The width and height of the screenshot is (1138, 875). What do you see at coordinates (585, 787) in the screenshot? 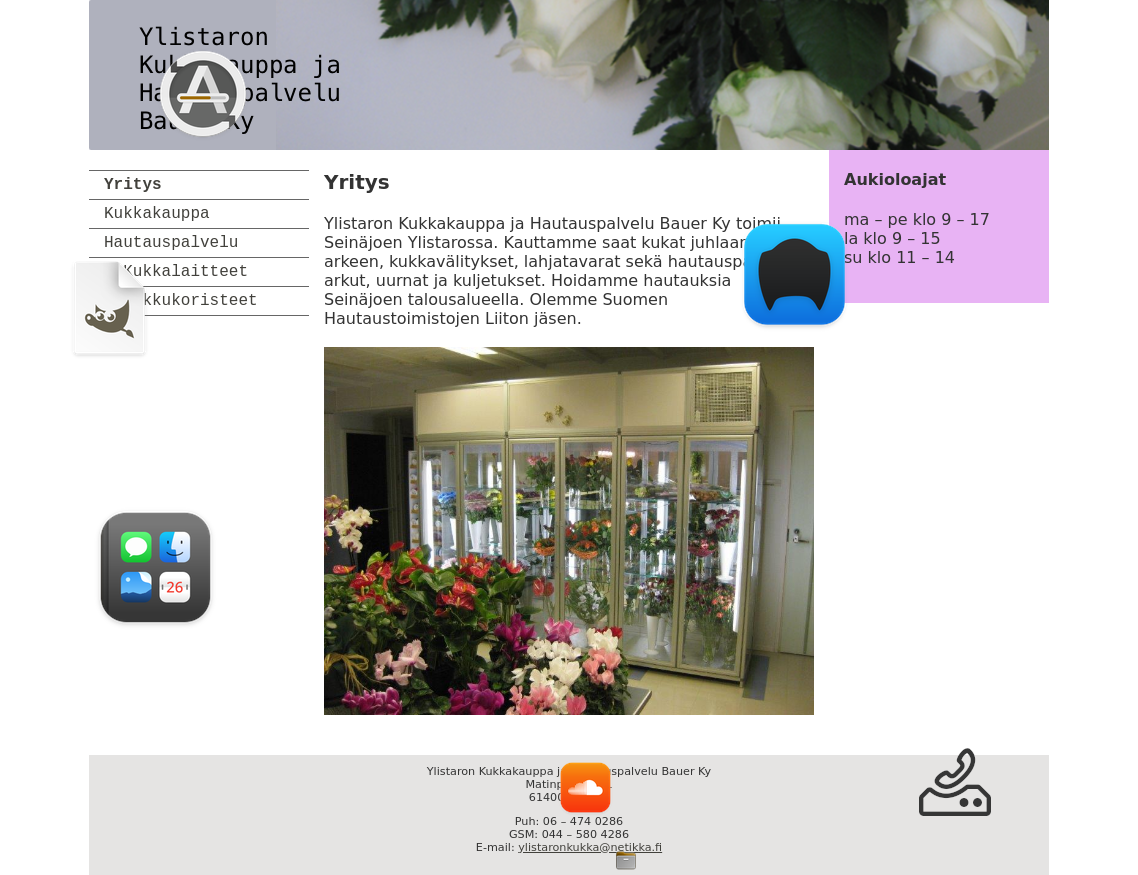
I see `open SoundCloud app` at bounding box center [585, 787].